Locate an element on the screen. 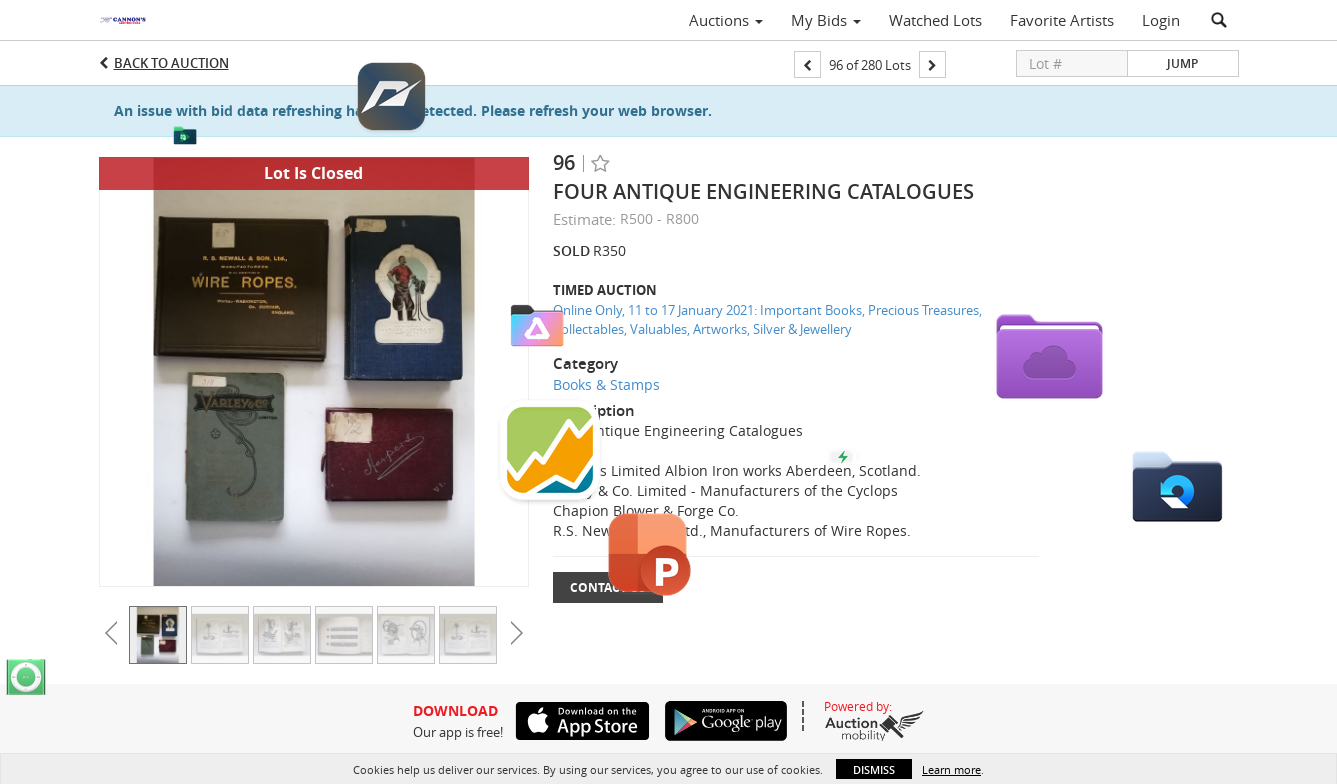  folder containing Google Play Games PC app files is located at coordinates (185, 136).